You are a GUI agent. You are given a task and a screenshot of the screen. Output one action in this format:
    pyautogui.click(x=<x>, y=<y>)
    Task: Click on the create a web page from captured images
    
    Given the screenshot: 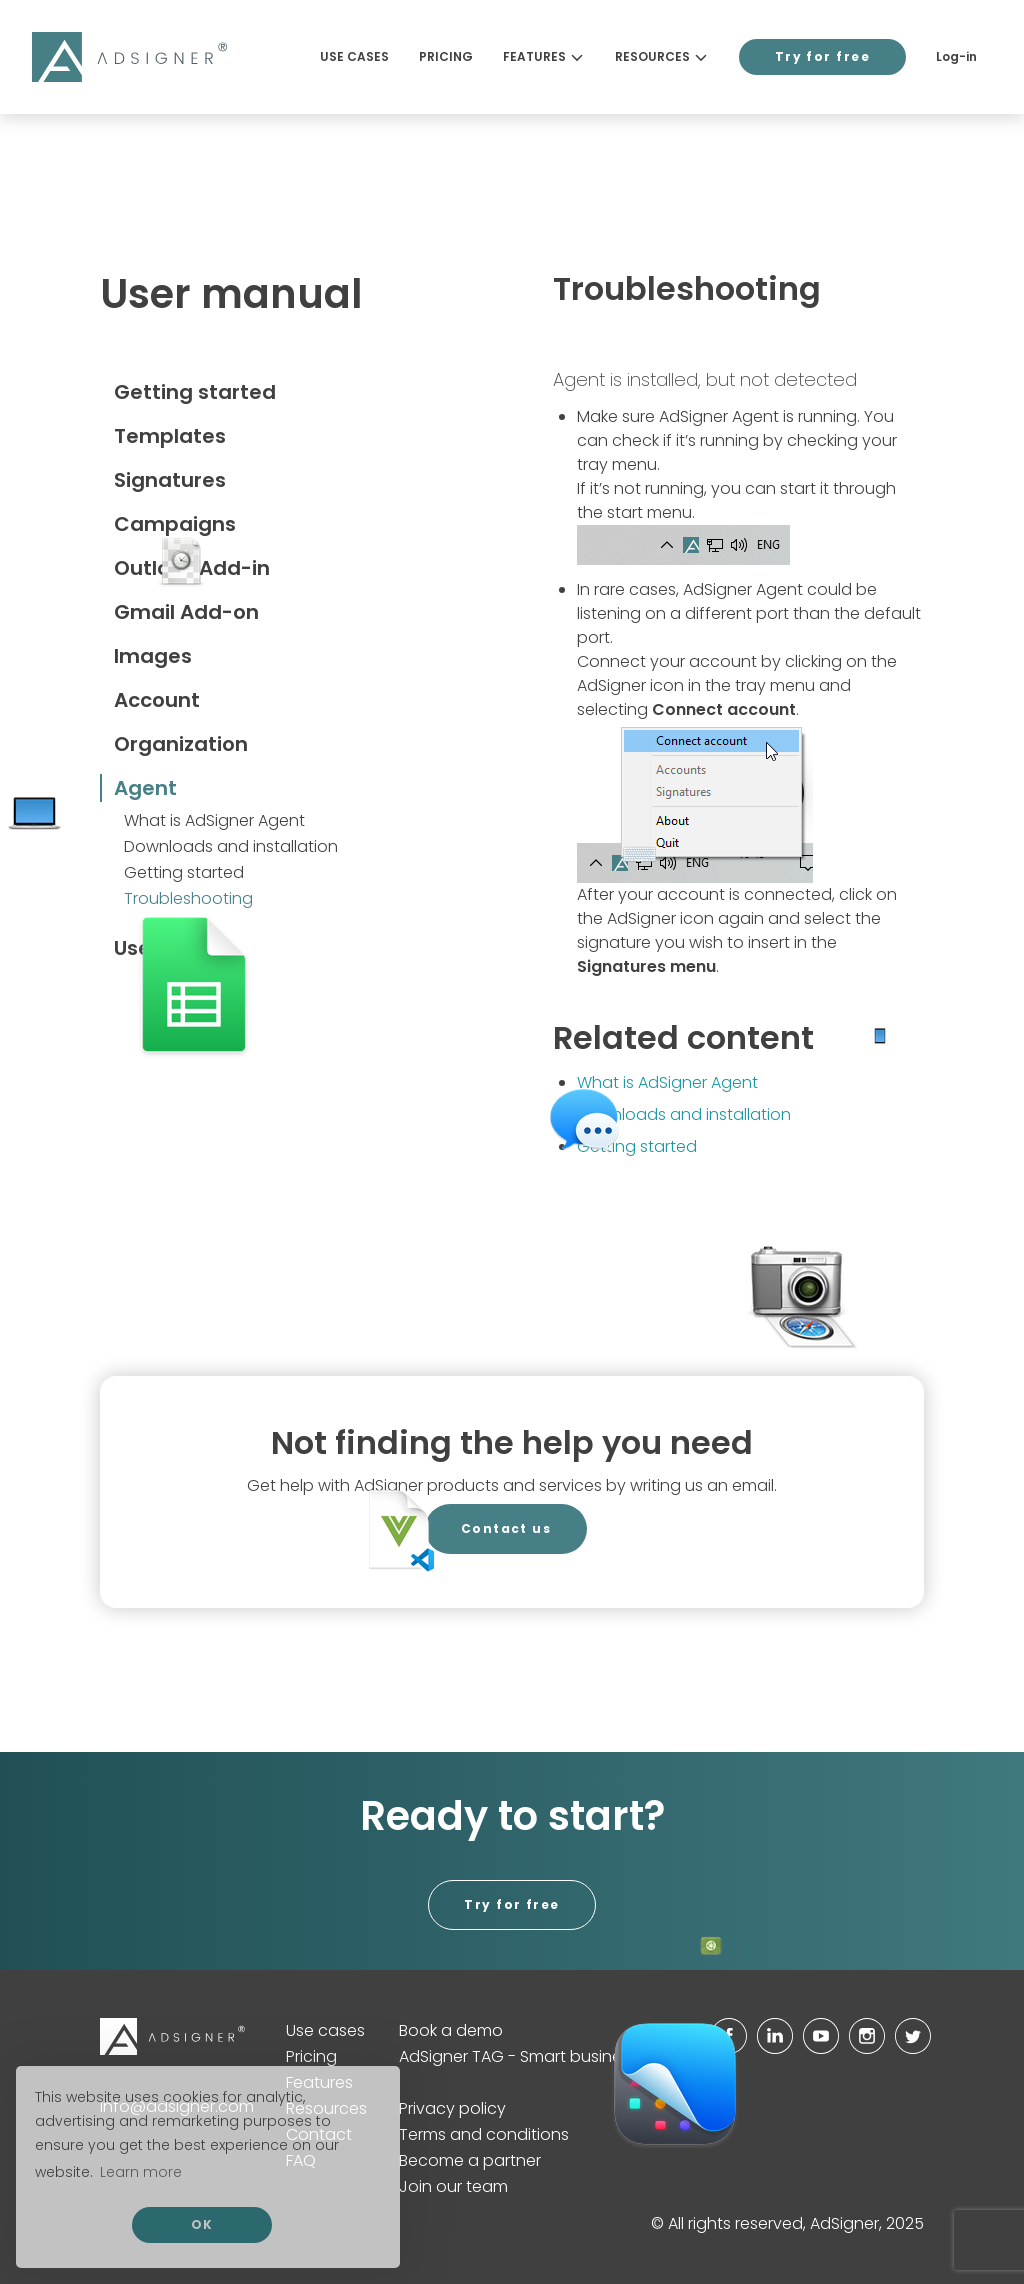 What is the action you would take?
    pyautogui.click(x=796, y=1297)
    